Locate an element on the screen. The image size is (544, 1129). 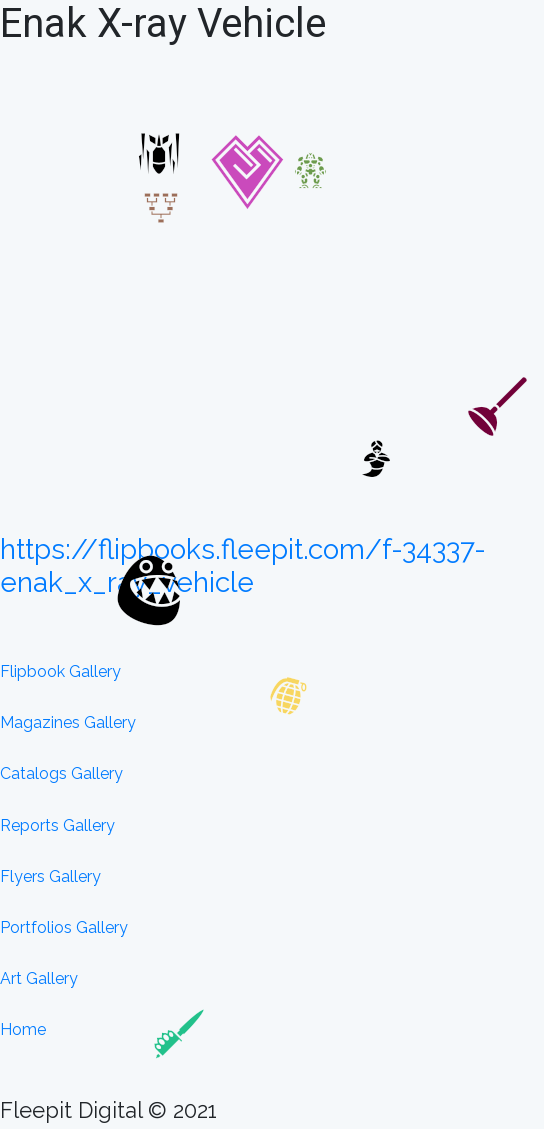
indicates an incoming attack or bombing event in gameplay is located at coordinates (159, 154).